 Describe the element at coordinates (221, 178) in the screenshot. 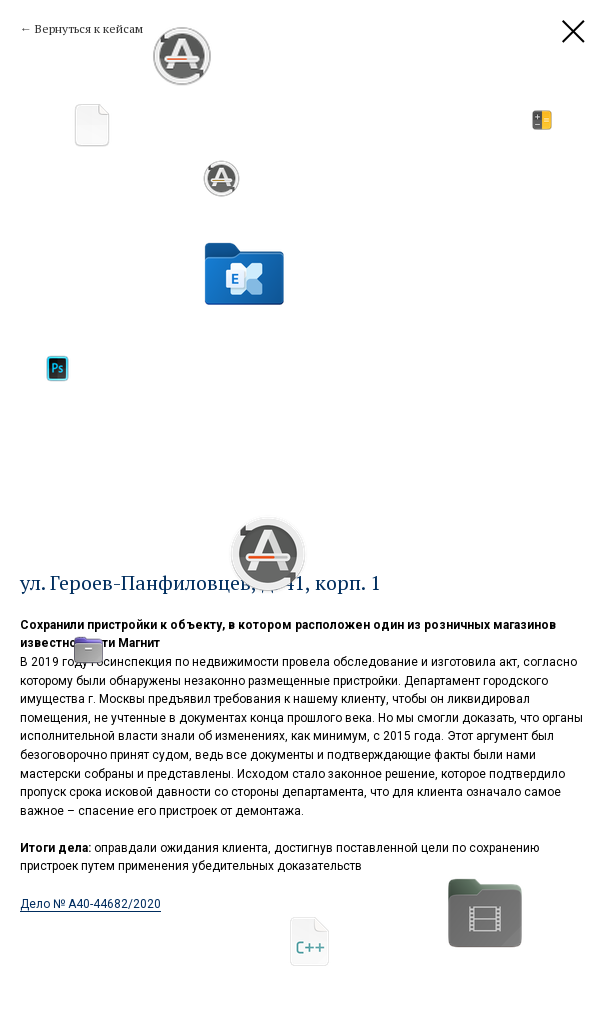

I see `open the software update manager` at that location.